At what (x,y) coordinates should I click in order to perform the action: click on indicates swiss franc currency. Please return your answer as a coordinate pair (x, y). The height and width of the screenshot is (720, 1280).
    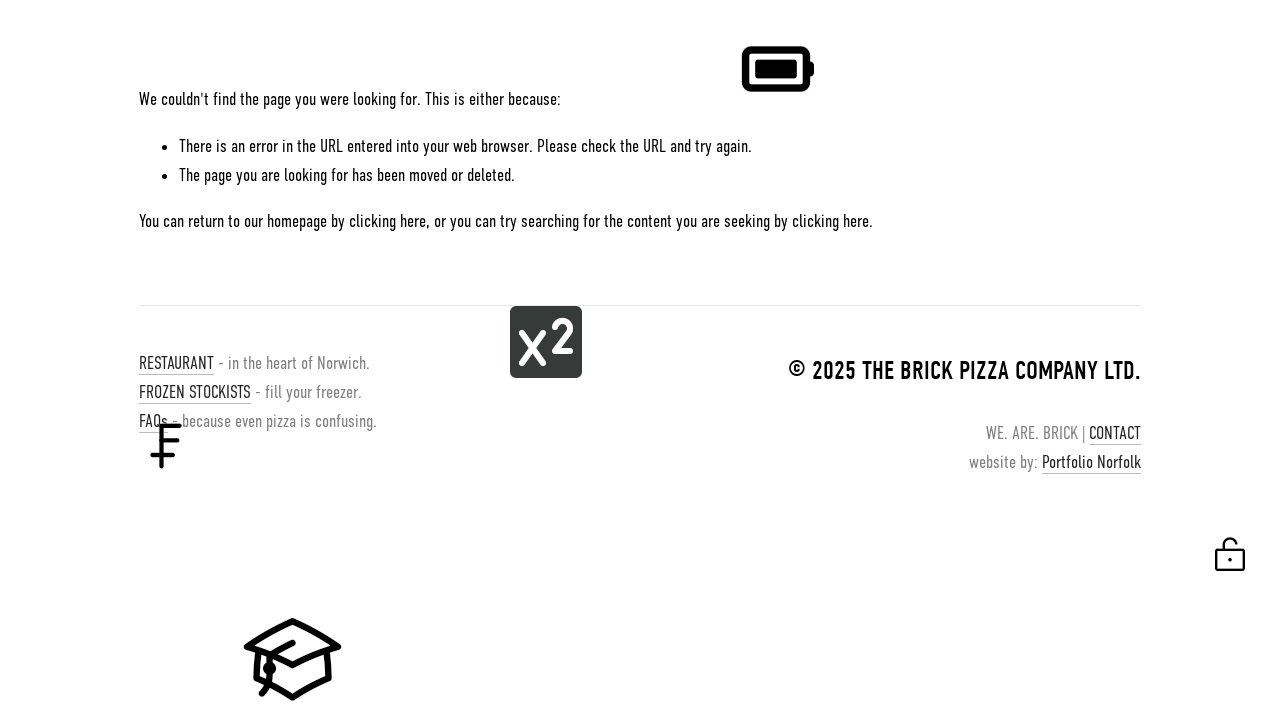
    Looking at the image, I should click on (166, 446).